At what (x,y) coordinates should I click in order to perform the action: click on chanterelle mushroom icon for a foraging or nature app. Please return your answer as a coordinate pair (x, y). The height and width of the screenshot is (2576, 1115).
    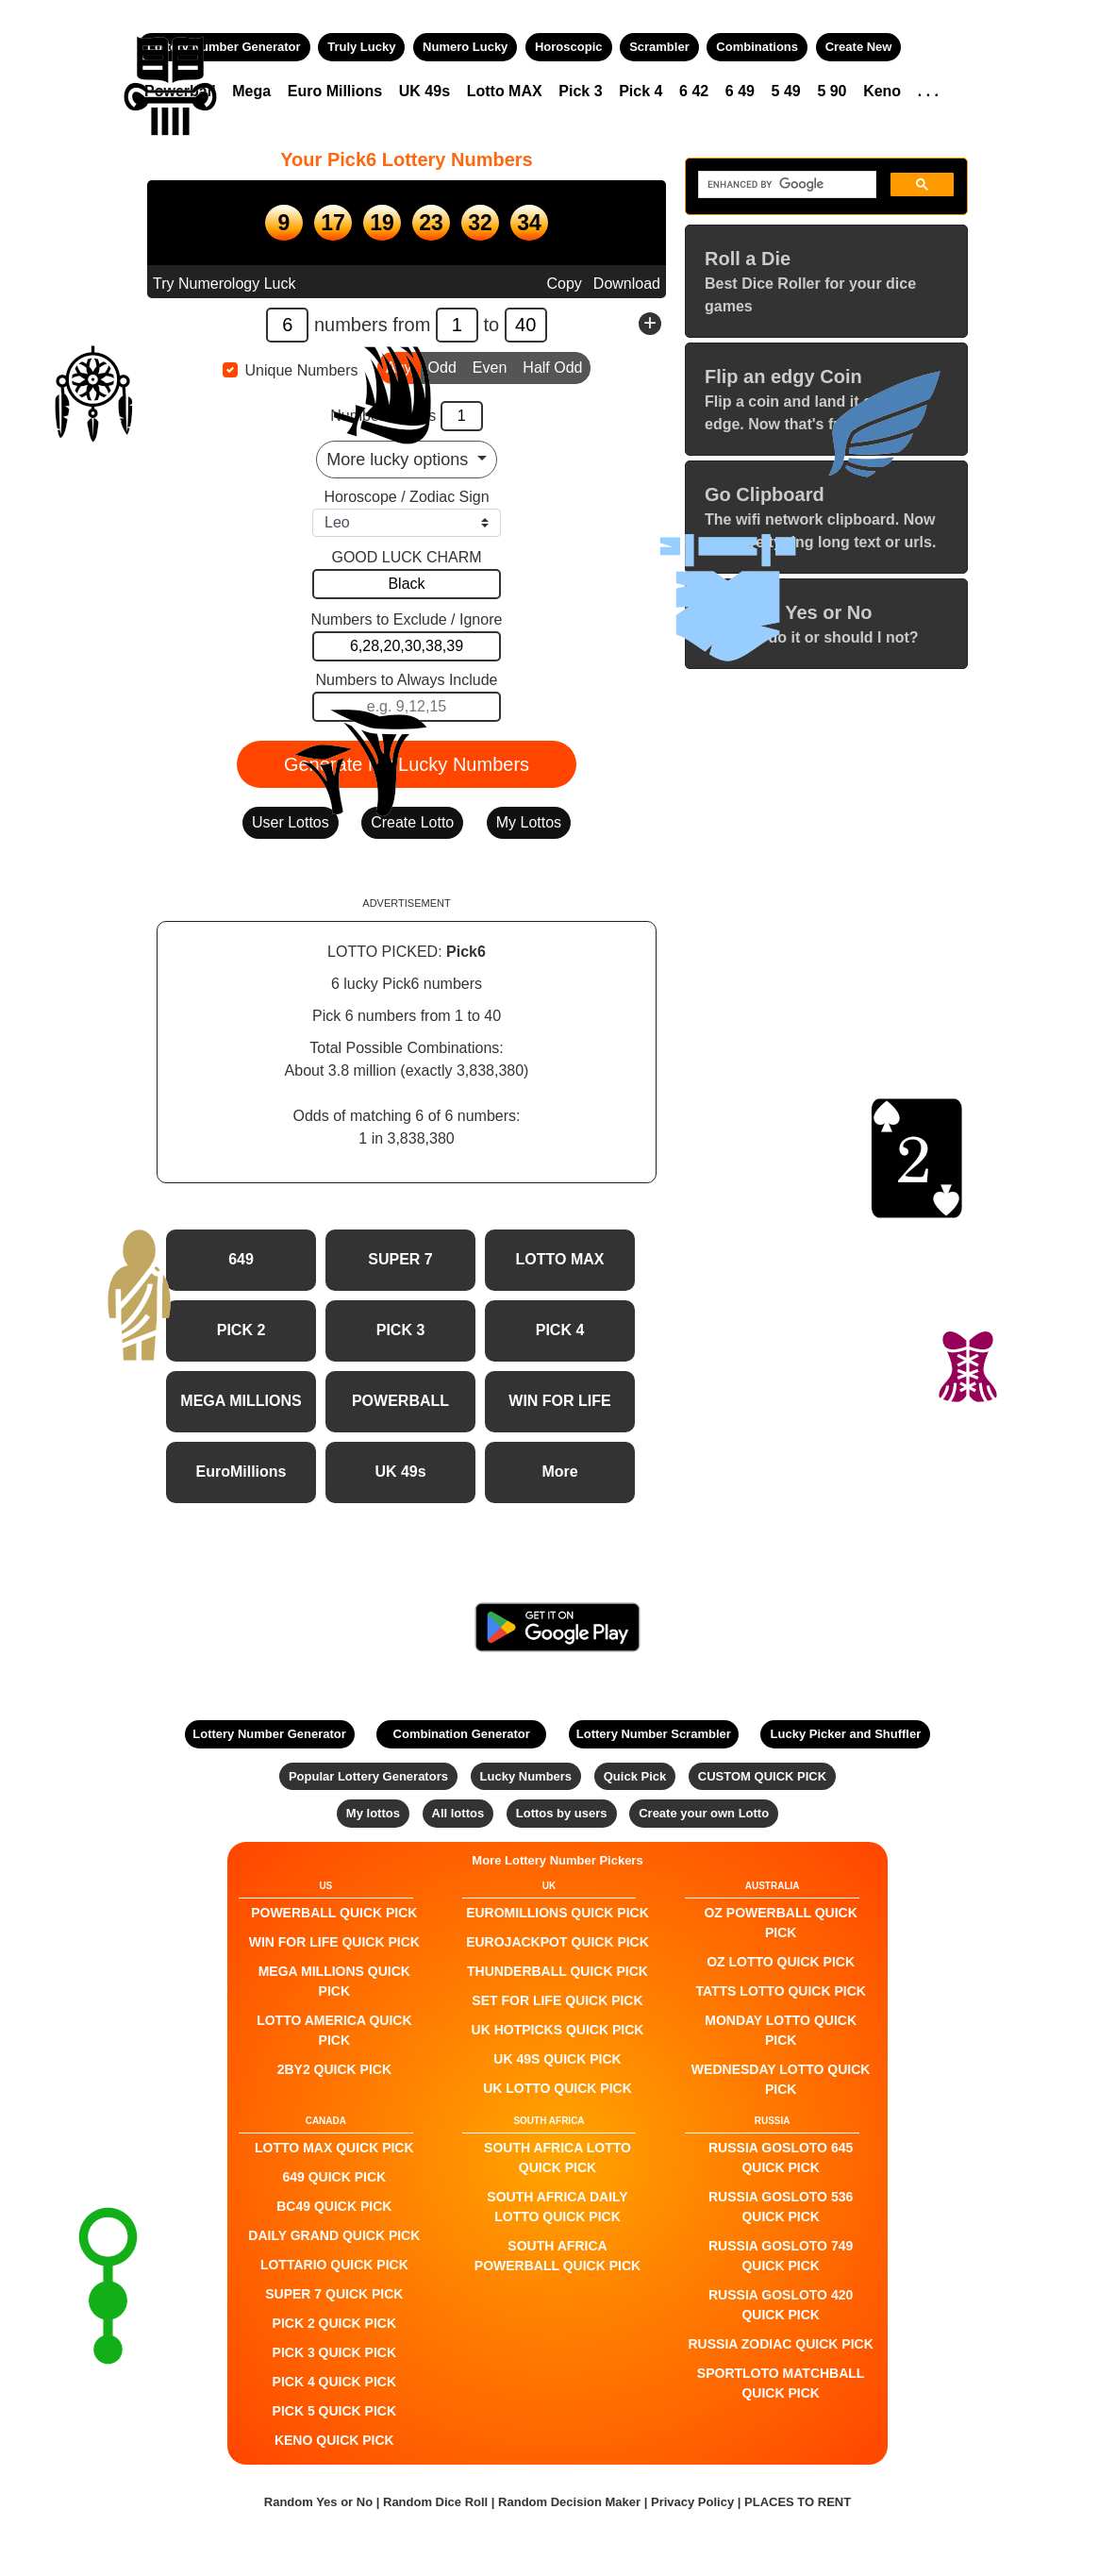
    Looking at the image, I should click on (360, 762).